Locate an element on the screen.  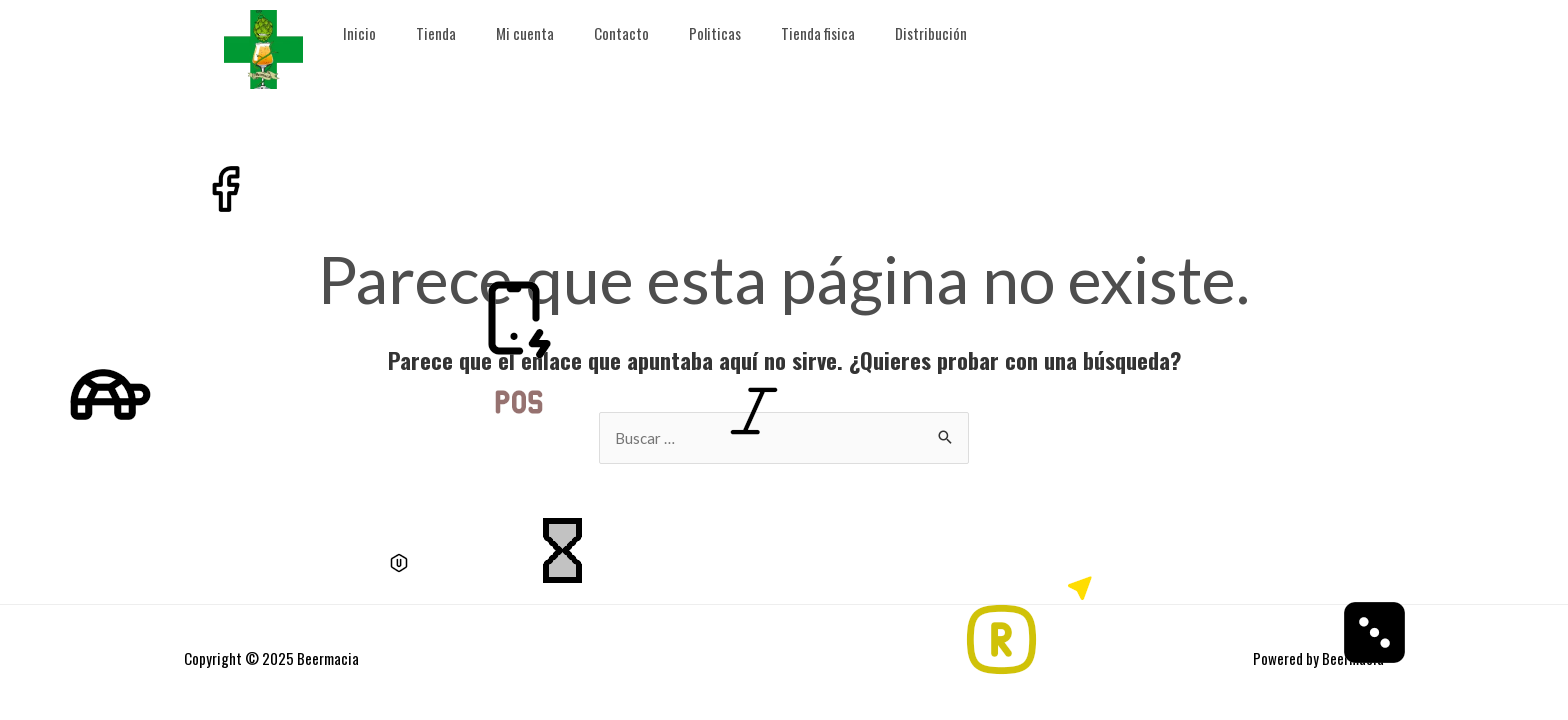
indicates slow loading or processing speed is located at coordinates (110, 394).